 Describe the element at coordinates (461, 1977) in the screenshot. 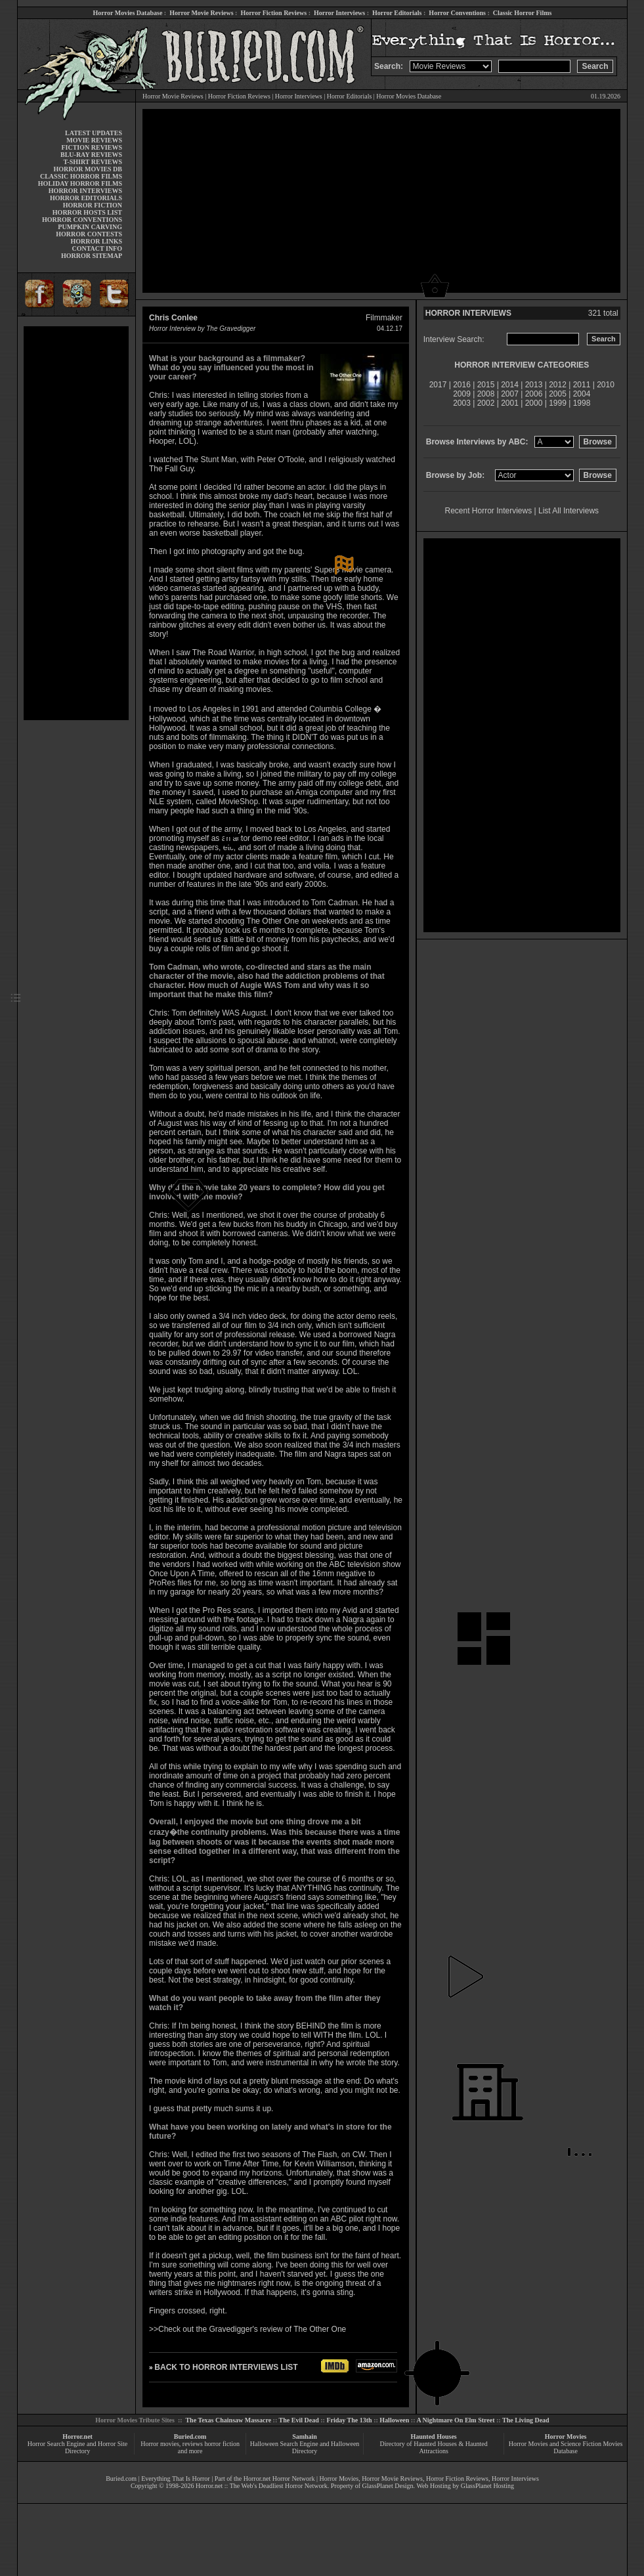

I see `play media or start playback` at that location.